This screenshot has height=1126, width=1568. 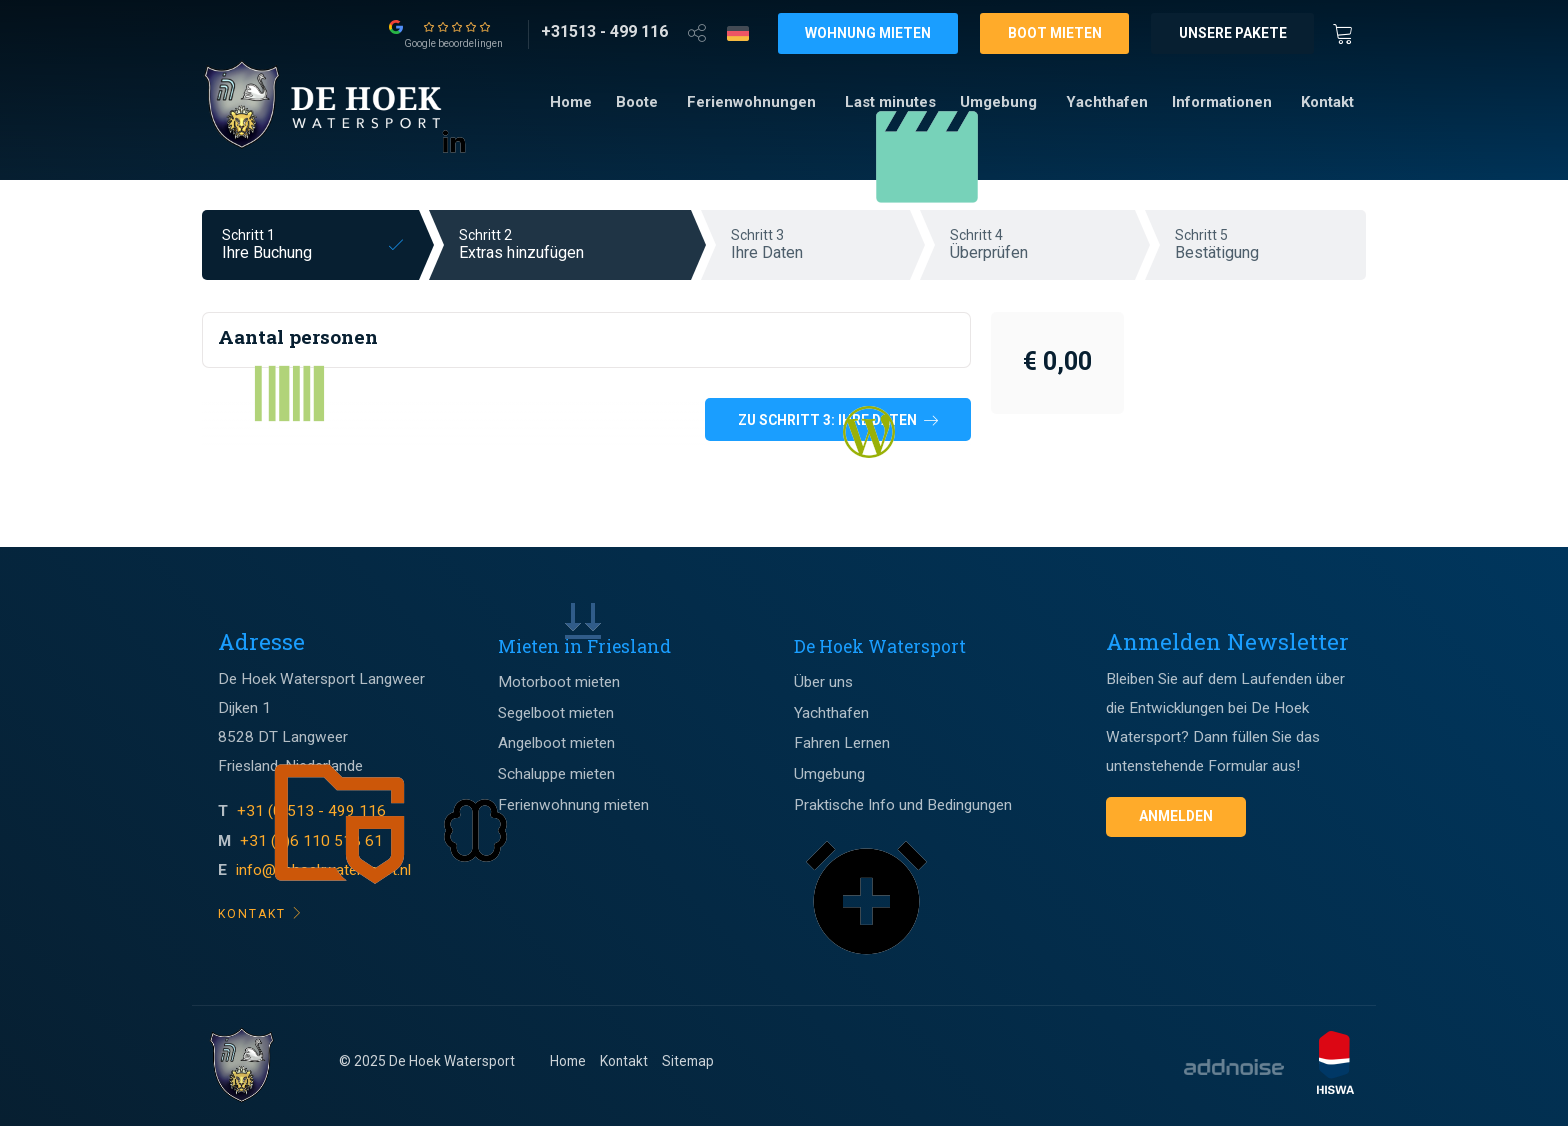 I want to click on add a new alarm, so click(x=866, y=895).